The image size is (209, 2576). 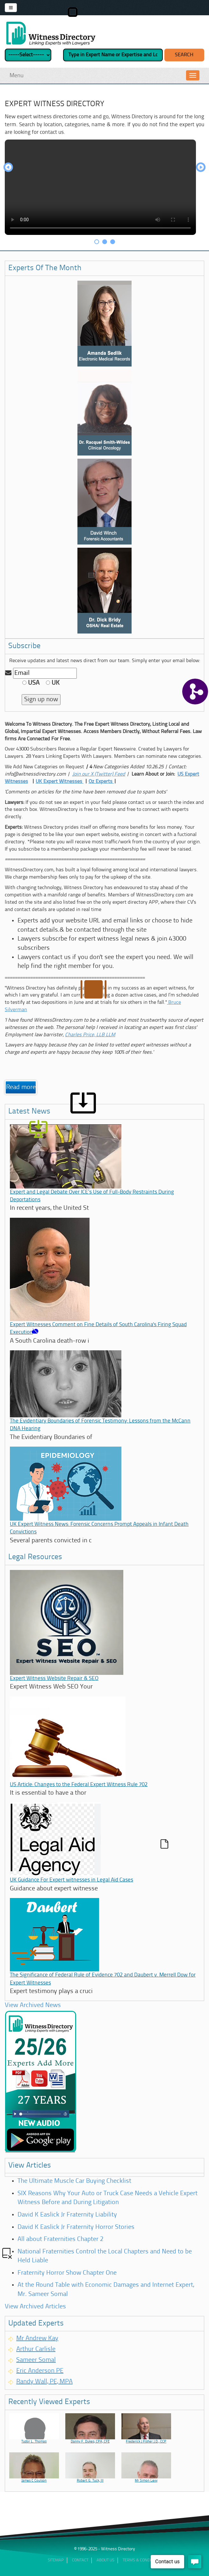 I want to click on clear all active filters, so click(x=24, y=1959).